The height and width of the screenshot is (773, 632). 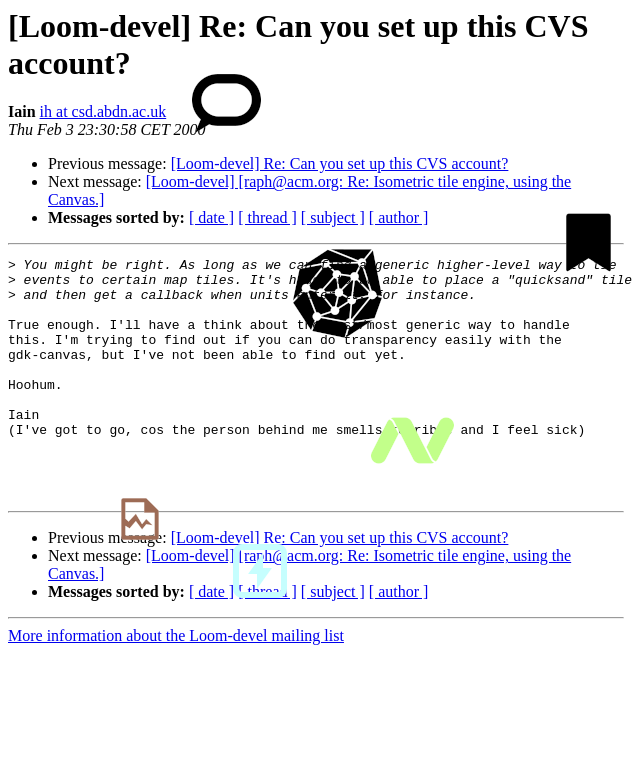 What do you see at coordinates (337, 293) in the screenshot?
I see `link to PyG (PyTorch Geometric) library or documentation` at bounding box center [337, 293].